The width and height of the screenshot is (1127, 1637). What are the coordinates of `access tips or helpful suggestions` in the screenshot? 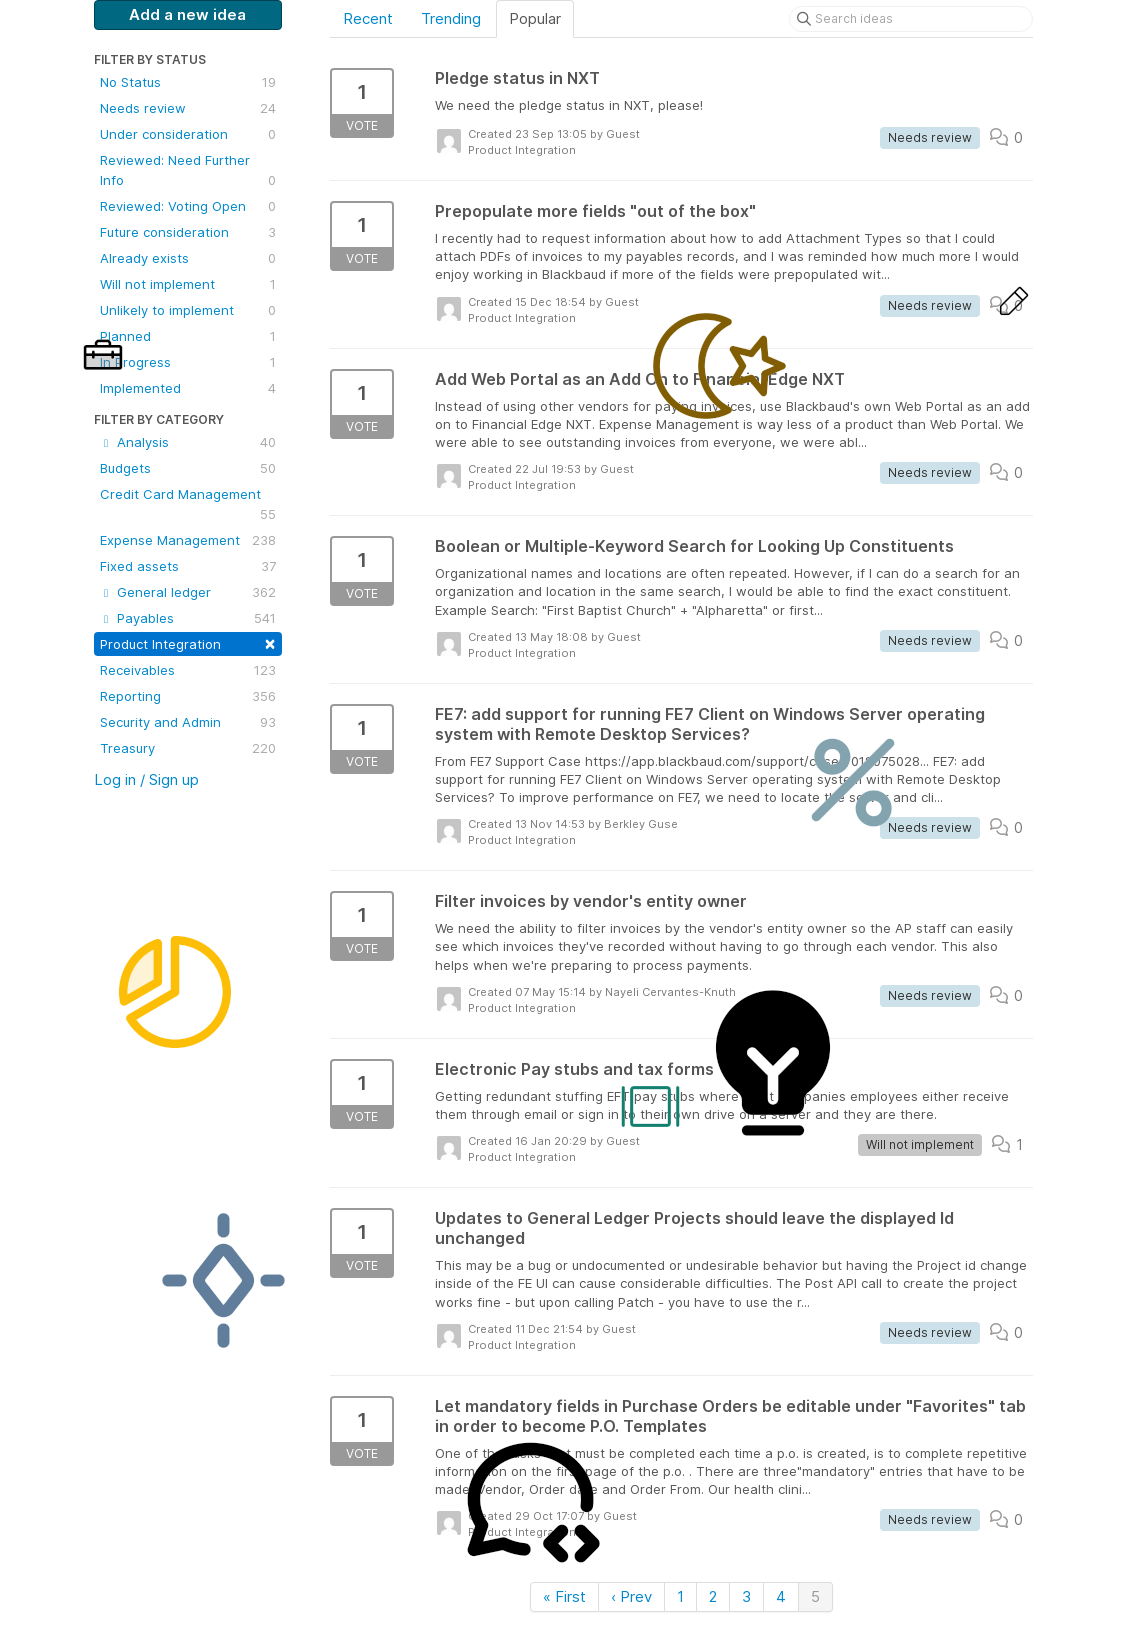 It's located at (773, 1063).